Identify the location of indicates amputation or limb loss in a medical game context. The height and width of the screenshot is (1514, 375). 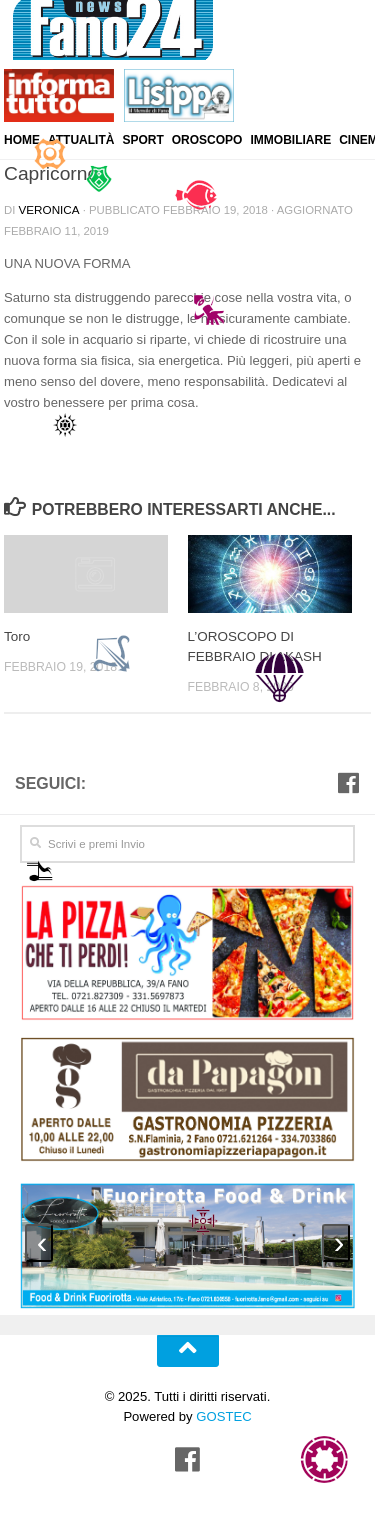
(209, 310).